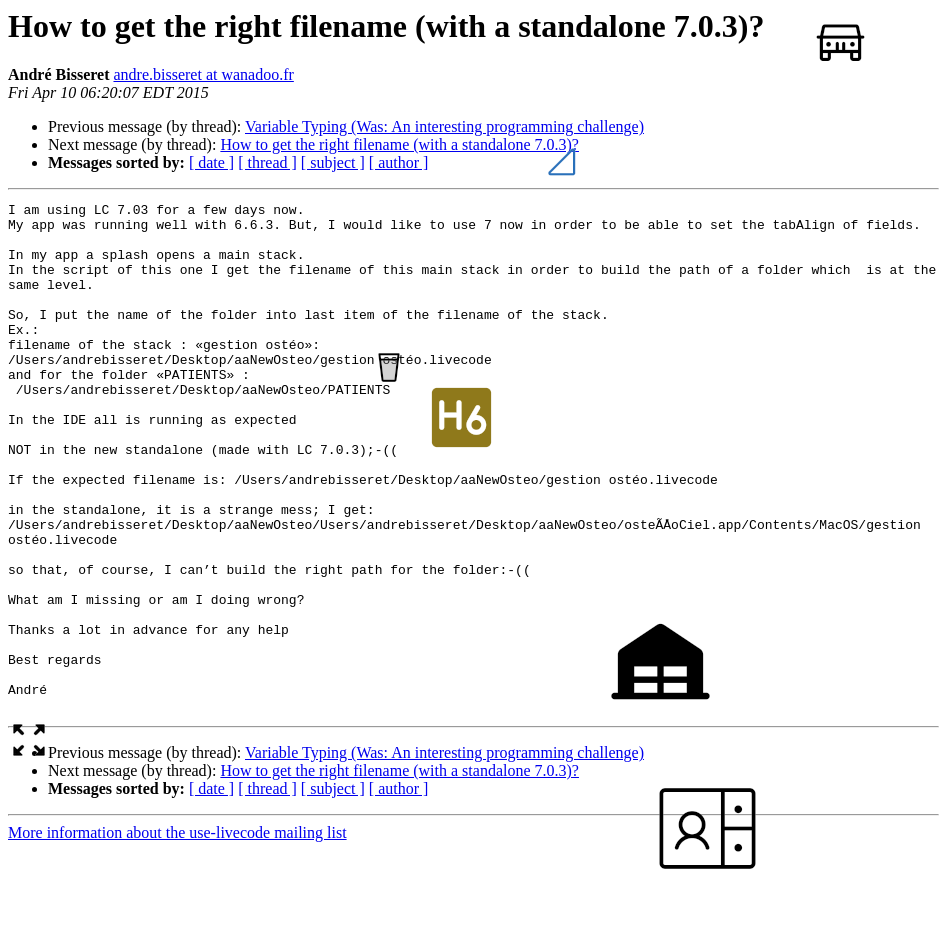 The height and width of the screenshot is (952, 947). What do you see at coordinates (461, 417) in the screenshot?
I see `format text as heading level 6` at bounding box center [461, 417].